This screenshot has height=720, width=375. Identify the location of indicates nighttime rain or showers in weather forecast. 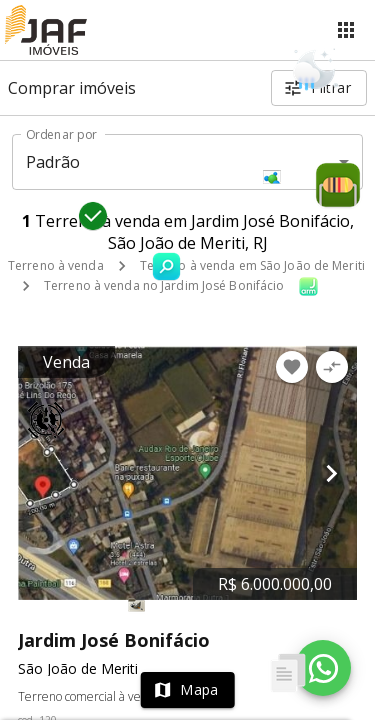
(315, 69).